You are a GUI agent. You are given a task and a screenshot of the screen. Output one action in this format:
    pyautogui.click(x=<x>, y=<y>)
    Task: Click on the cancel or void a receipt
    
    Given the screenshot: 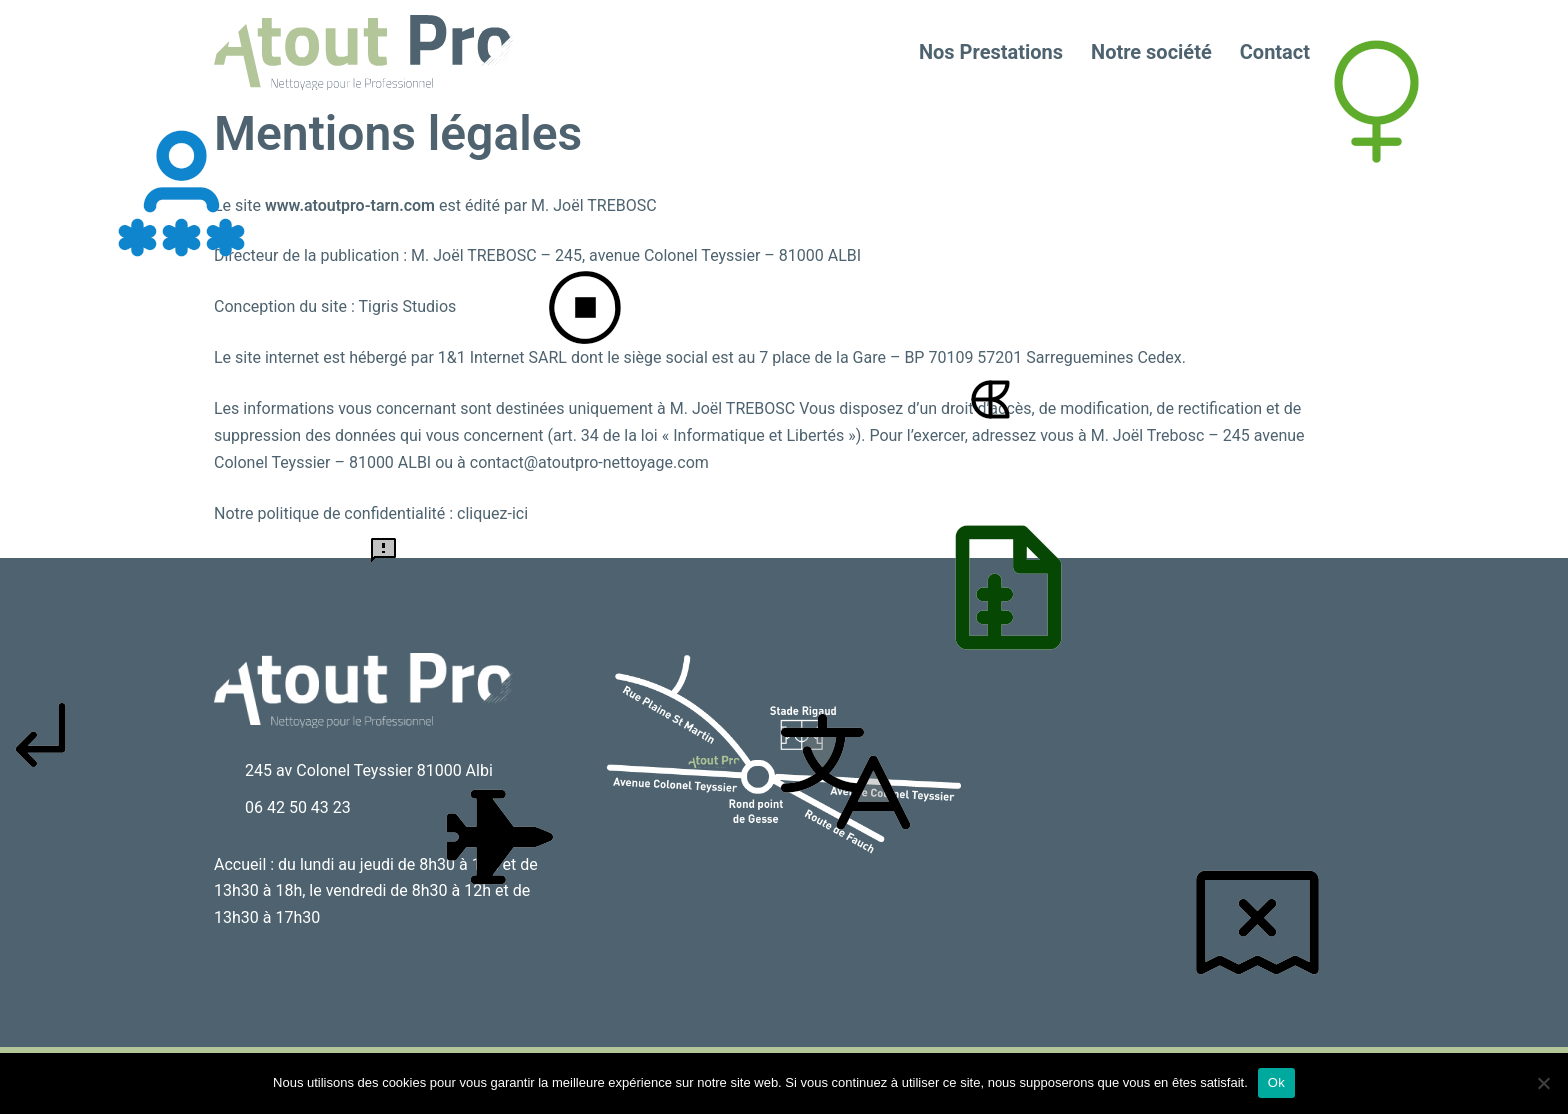 What is the action you would take?
    pyautogui.click(x=1257, y=922)
    